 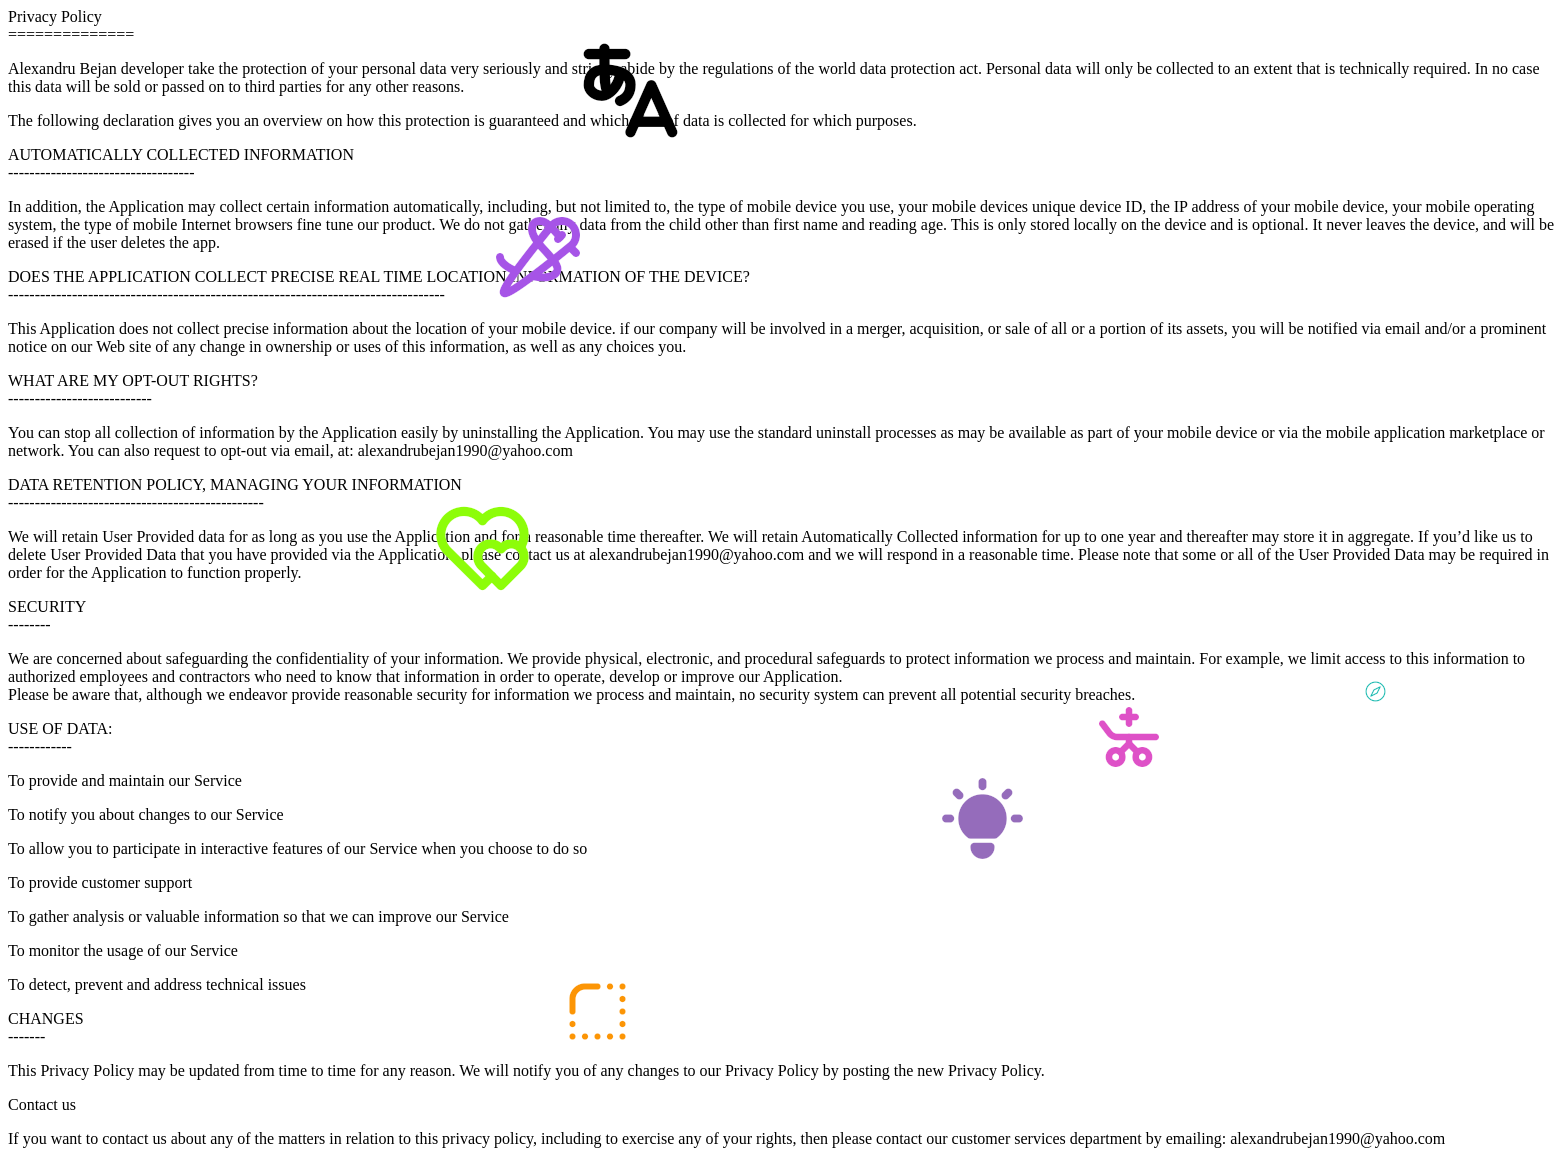 I want to click on access sewing or craft tools, so click(x=540, y=257).